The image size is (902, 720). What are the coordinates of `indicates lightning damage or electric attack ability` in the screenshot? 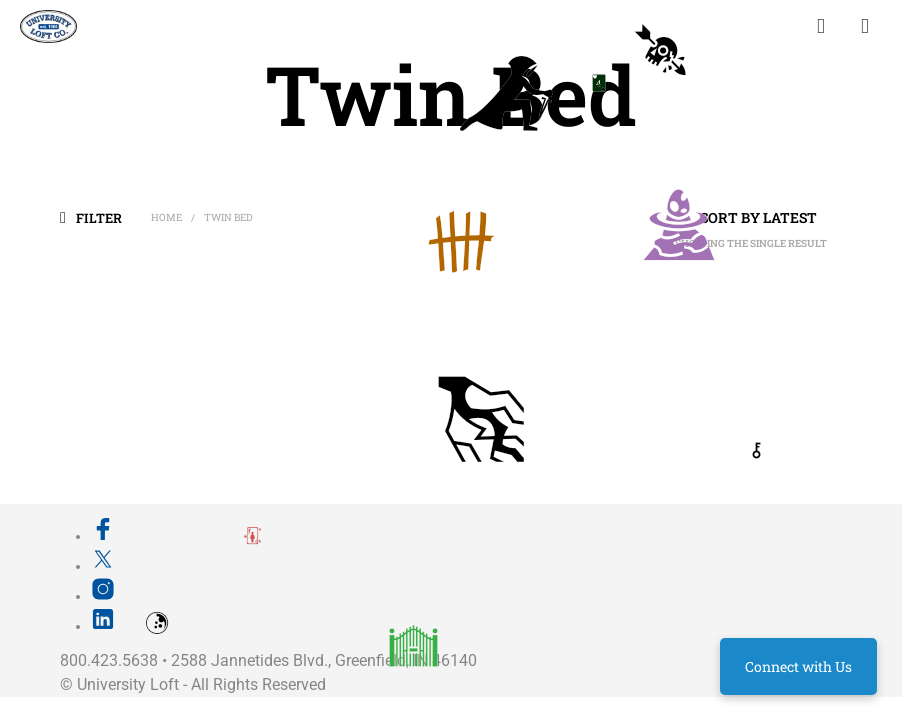 It's located at (481, 419).